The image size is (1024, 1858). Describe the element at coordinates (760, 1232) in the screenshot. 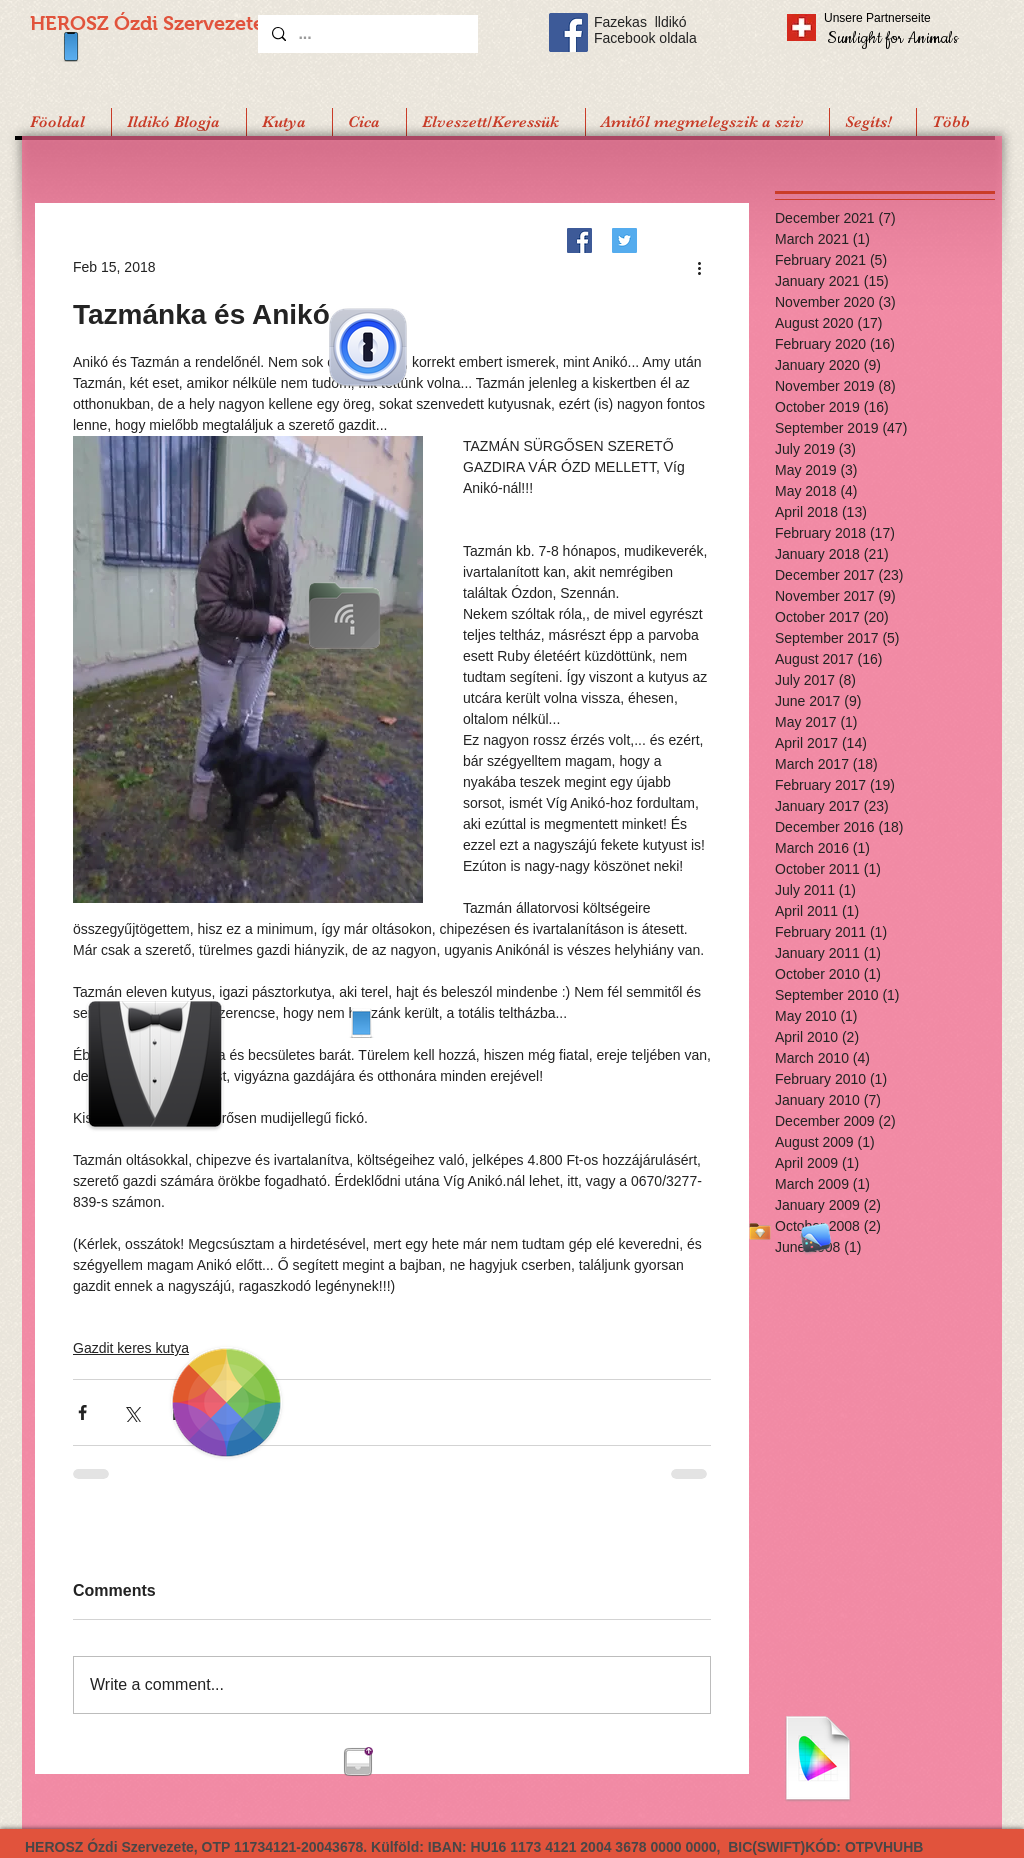

I see `open sketch app project files` at that location.